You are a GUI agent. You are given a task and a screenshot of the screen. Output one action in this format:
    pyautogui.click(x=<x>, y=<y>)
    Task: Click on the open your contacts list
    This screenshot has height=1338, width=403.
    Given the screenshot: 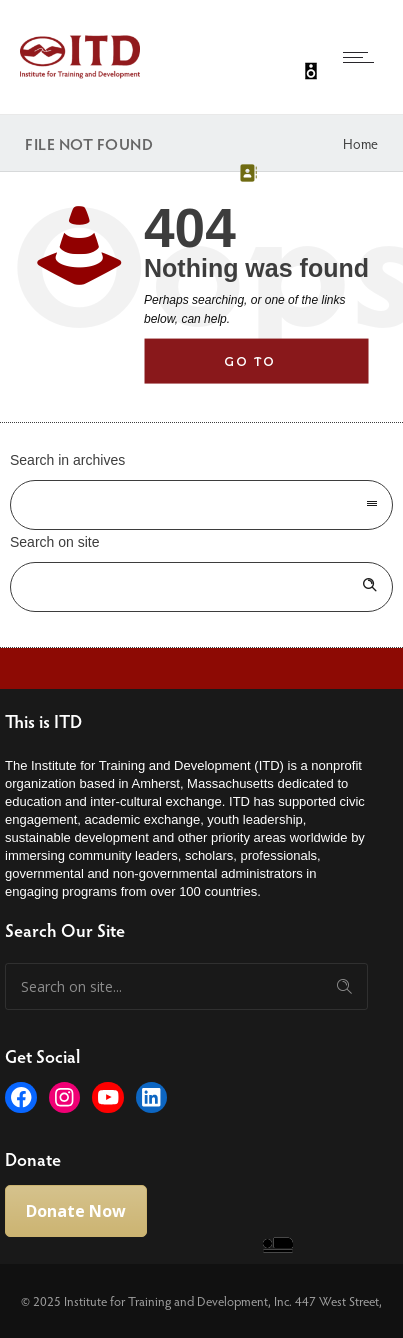 What is the action you would take?
    pyautogui.click(x=248, y=173)
    